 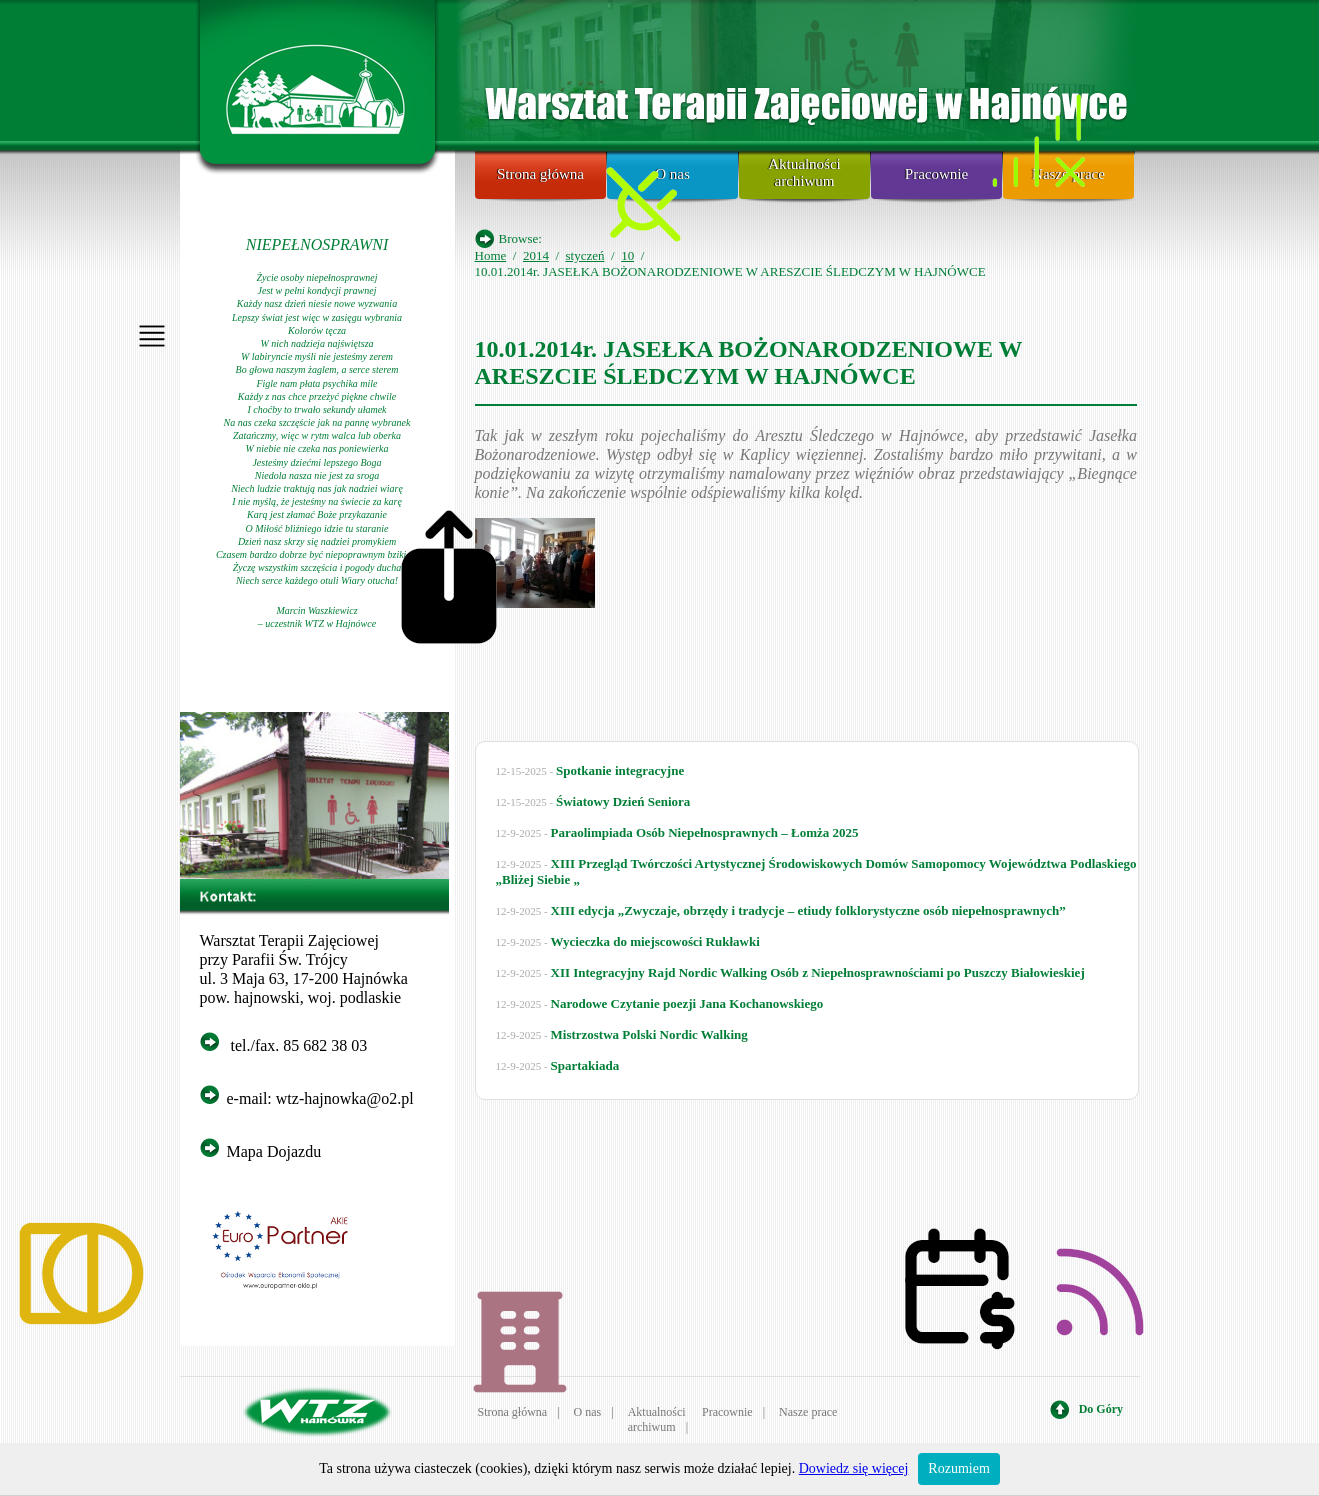 I want to click on toggle between rectangular and circular view modes, so click(x=81, y=1273).